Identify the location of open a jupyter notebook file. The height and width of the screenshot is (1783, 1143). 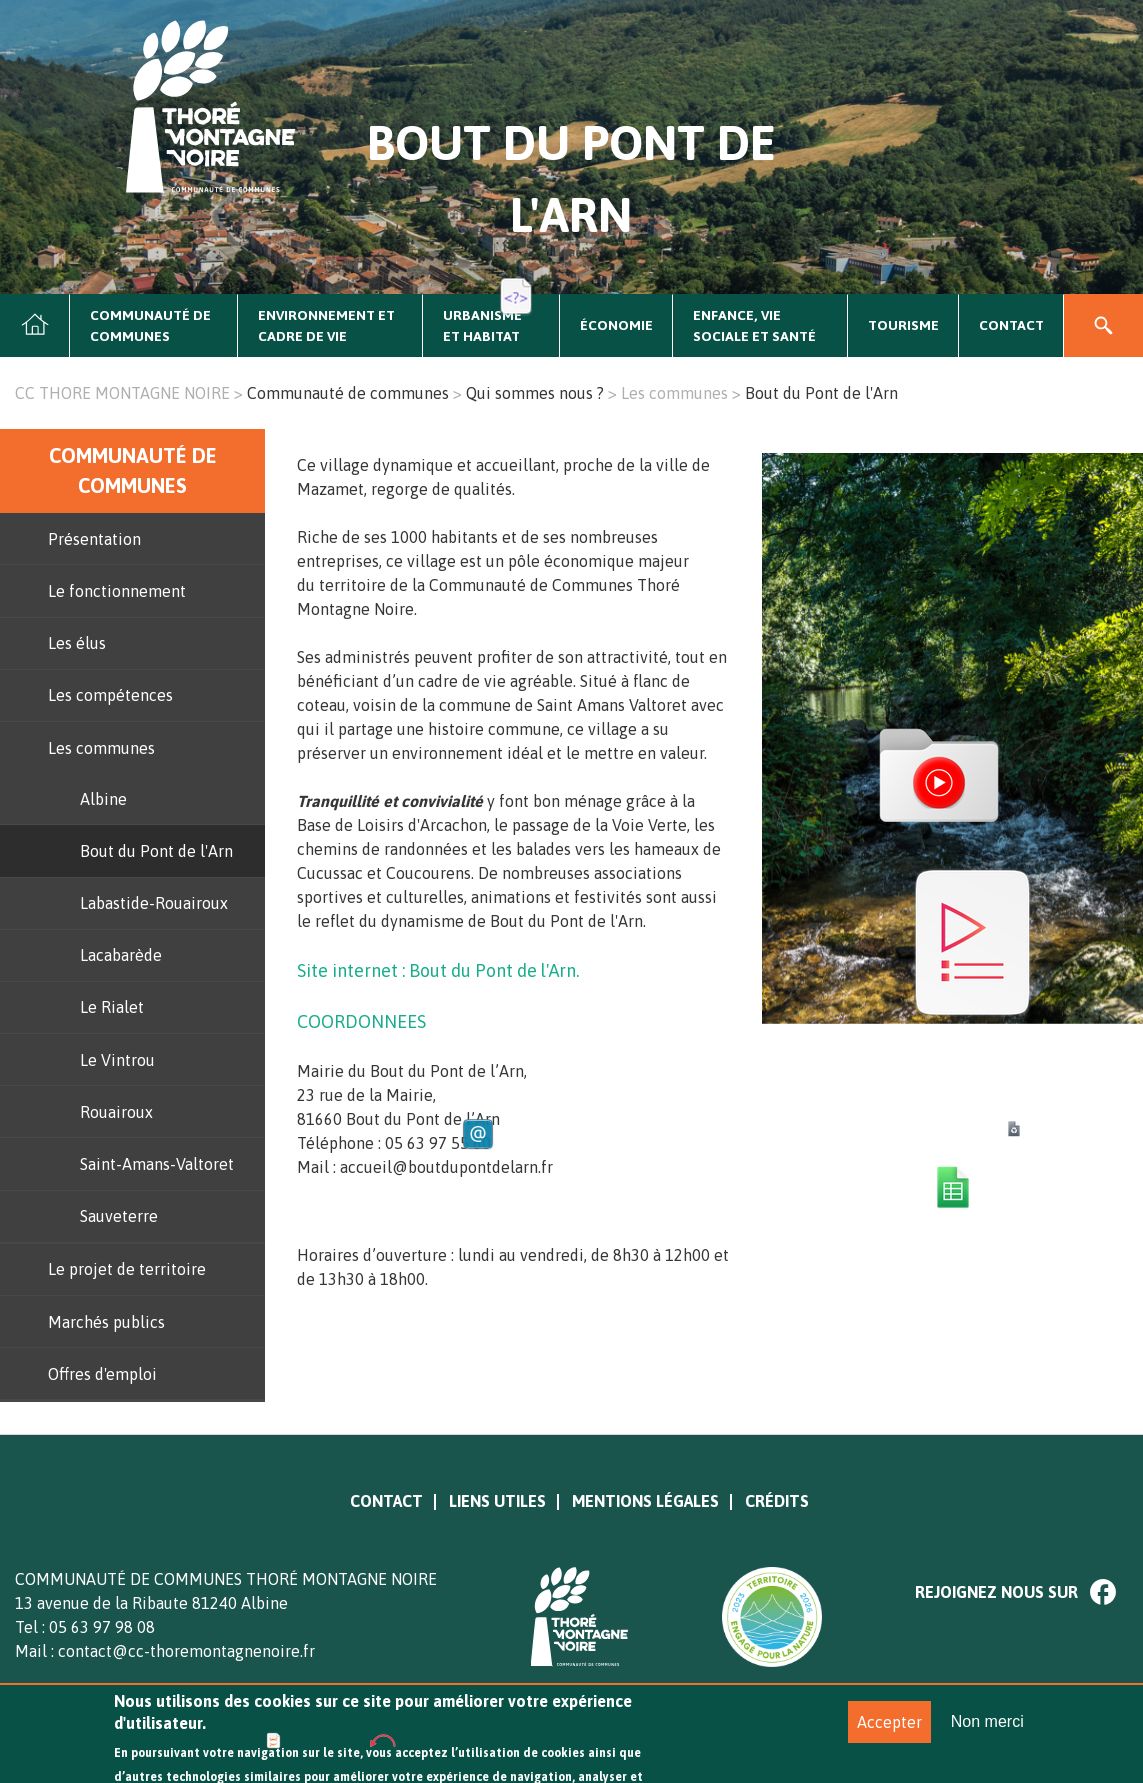
(273, 1740).